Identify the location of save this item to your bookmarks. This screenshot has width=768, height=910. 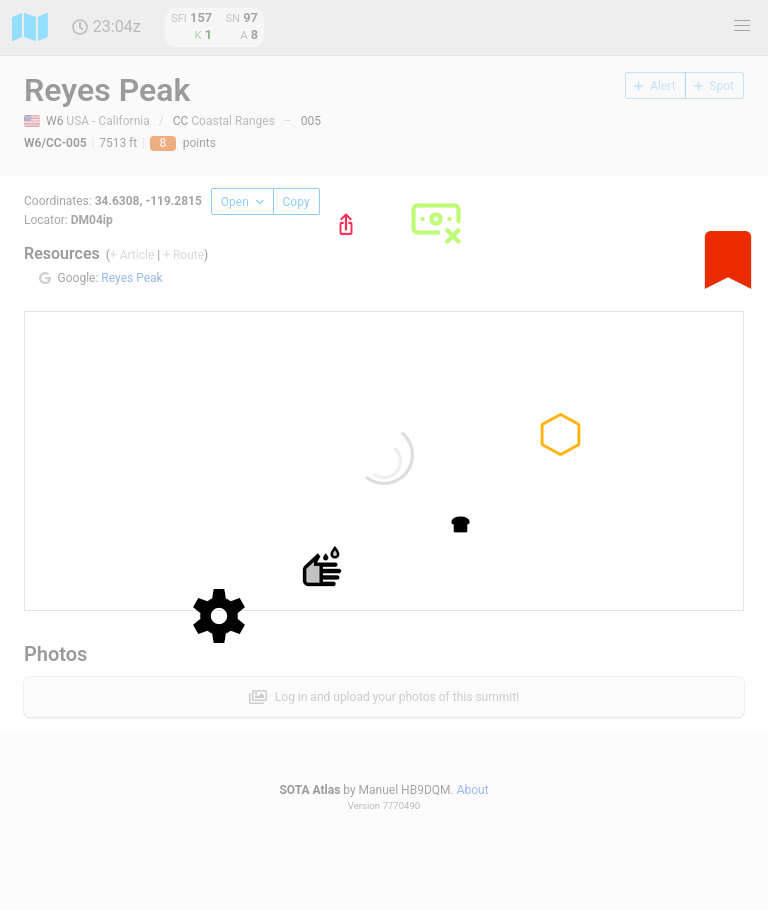
(728, 260).